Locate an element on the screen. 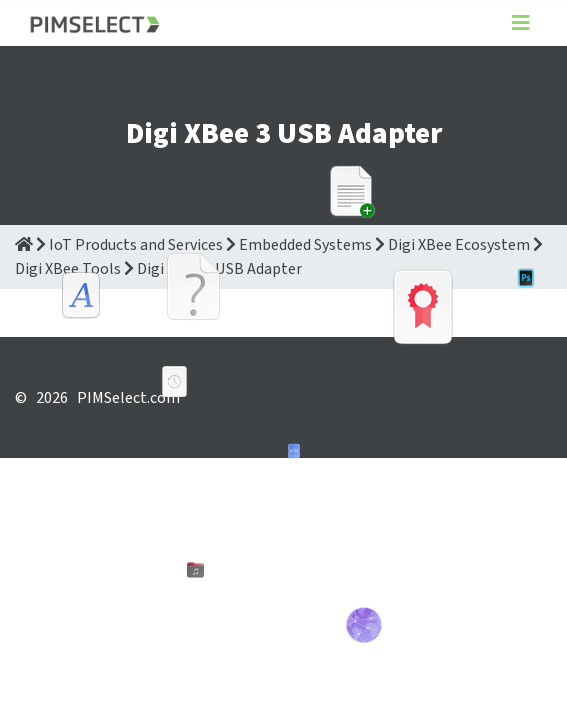 The image size is (567, 720). a deleted or trashed file is located at coordinates (174, 381).